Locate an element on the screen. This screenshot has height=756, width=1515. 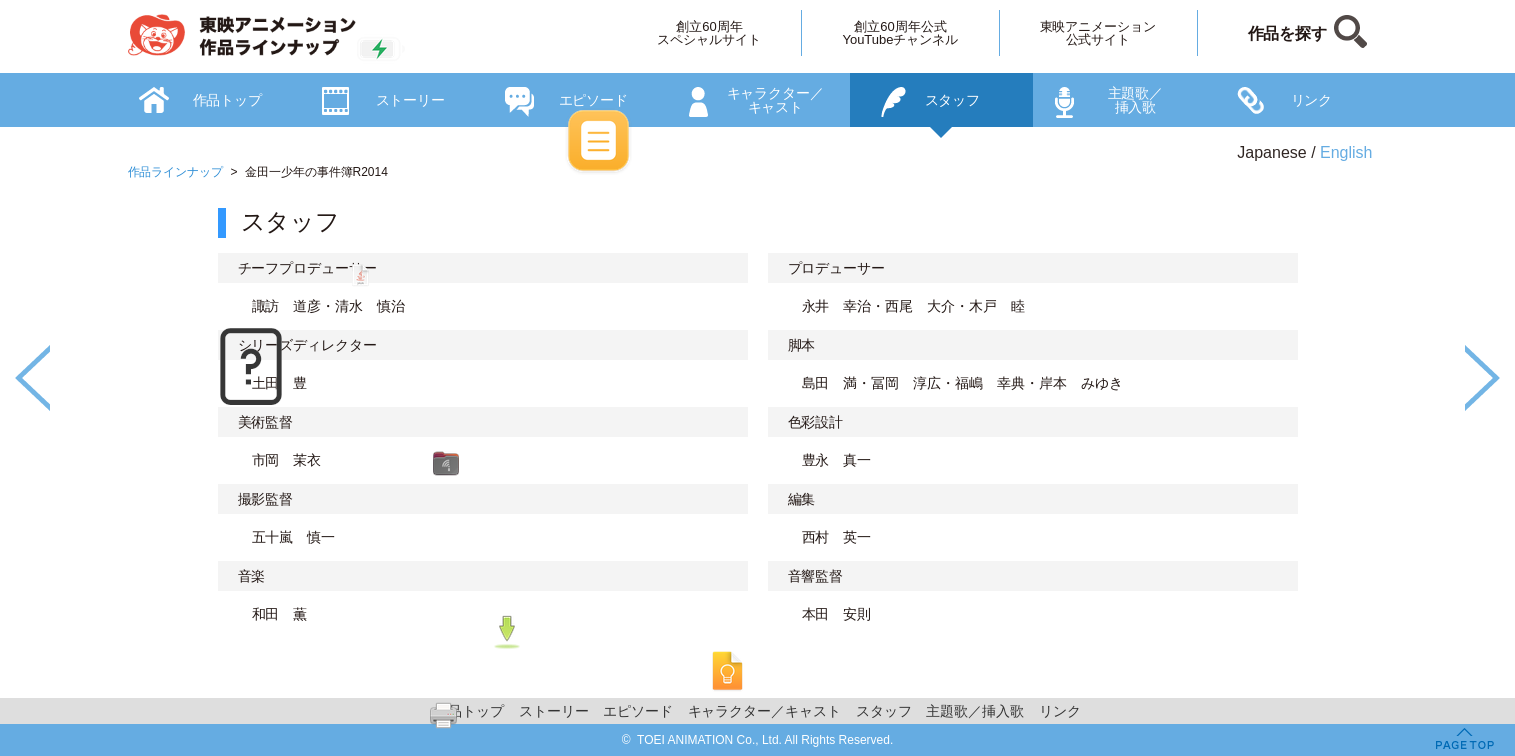
access help documentation is located at coordinates (251, 364).